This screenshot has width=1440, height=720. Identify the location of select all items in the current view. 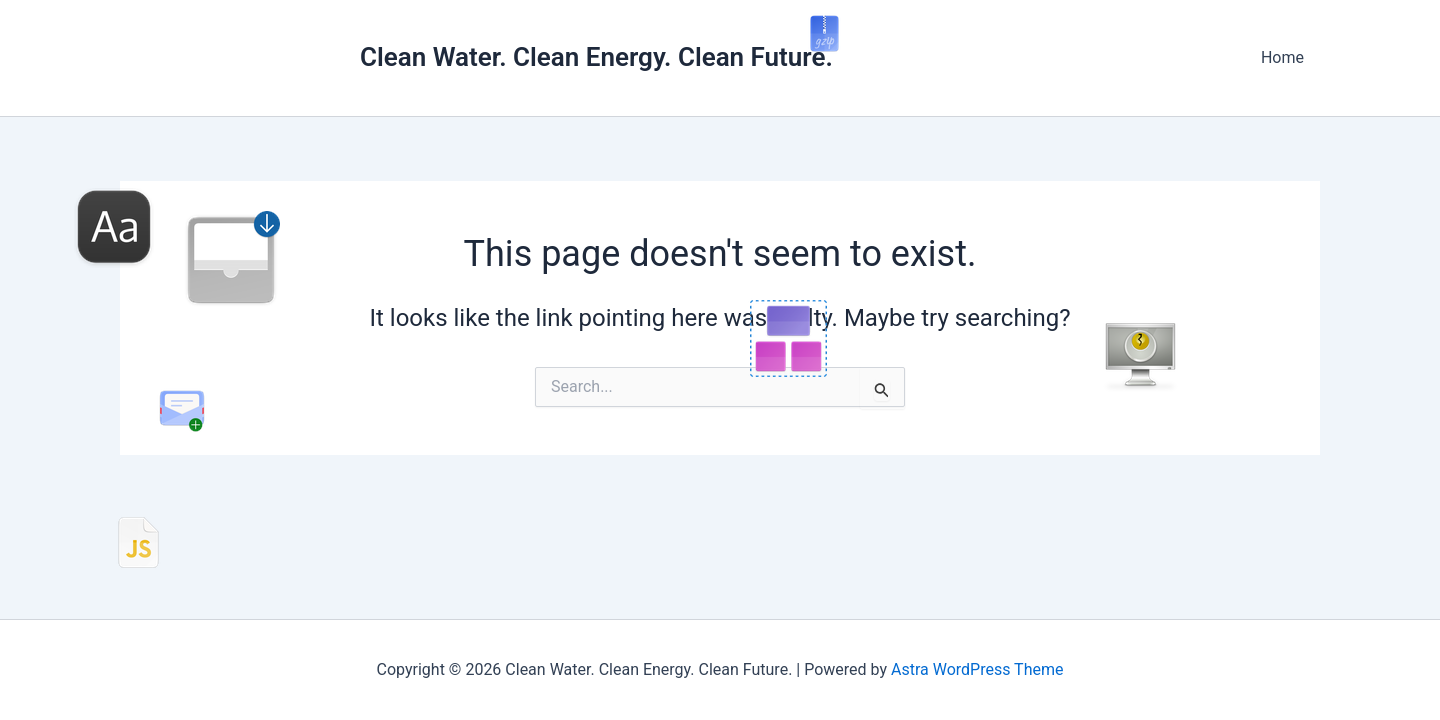
(788, 338).